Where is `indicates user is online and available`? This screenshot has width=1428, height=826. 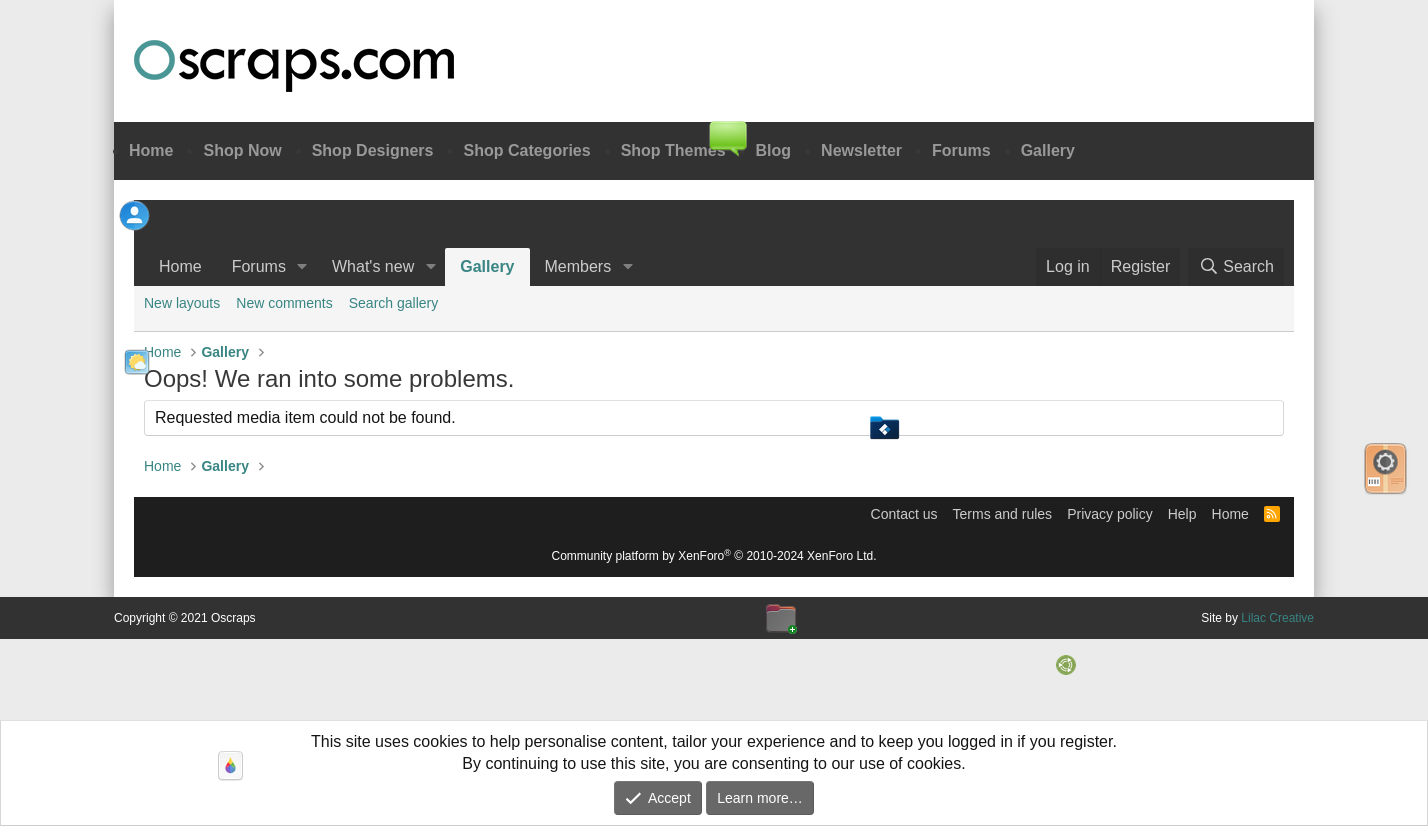
indicates user is online and available is located at coordinates (728, 138).